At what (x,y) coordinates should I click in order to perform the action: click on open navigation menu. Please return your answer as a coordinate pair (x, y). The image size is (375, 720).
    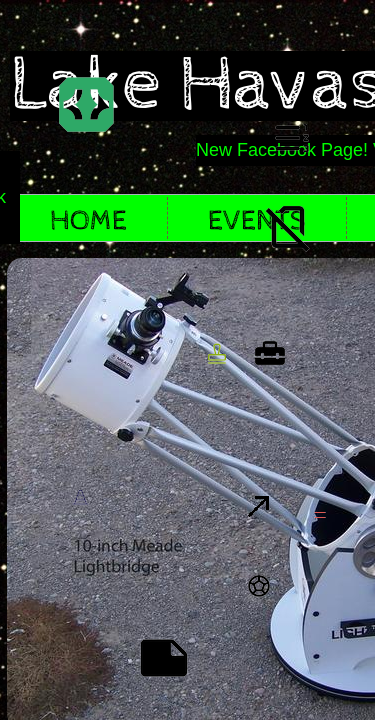
    Looking at the image, I should click on (320, 515).